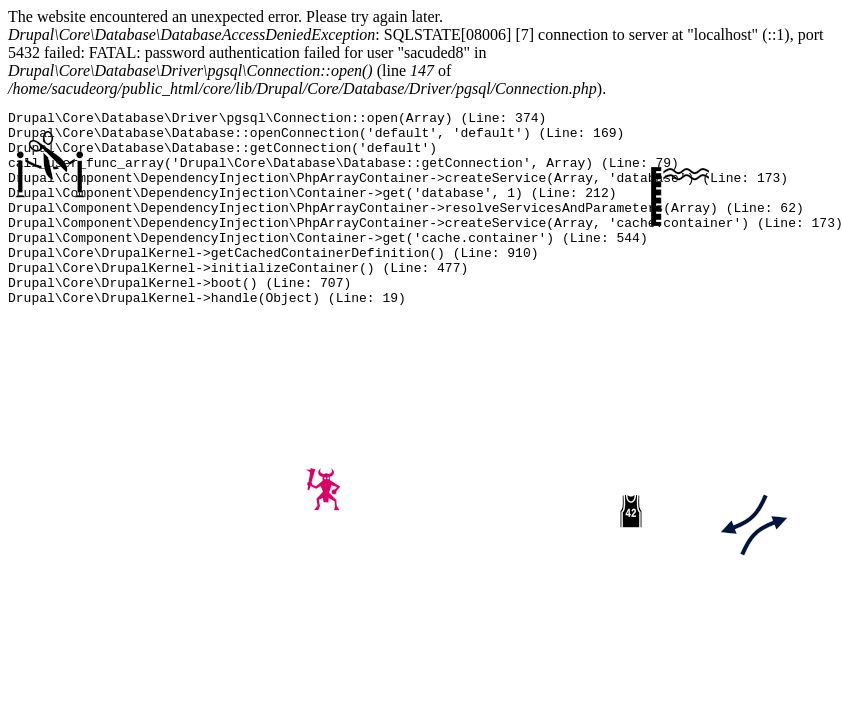 This screenshot has width=843, height=720. What do you see at coordinates (50, 163) in the screenshot?
I see `indicates a new feature or section launch` at bounding box center [50, 163].